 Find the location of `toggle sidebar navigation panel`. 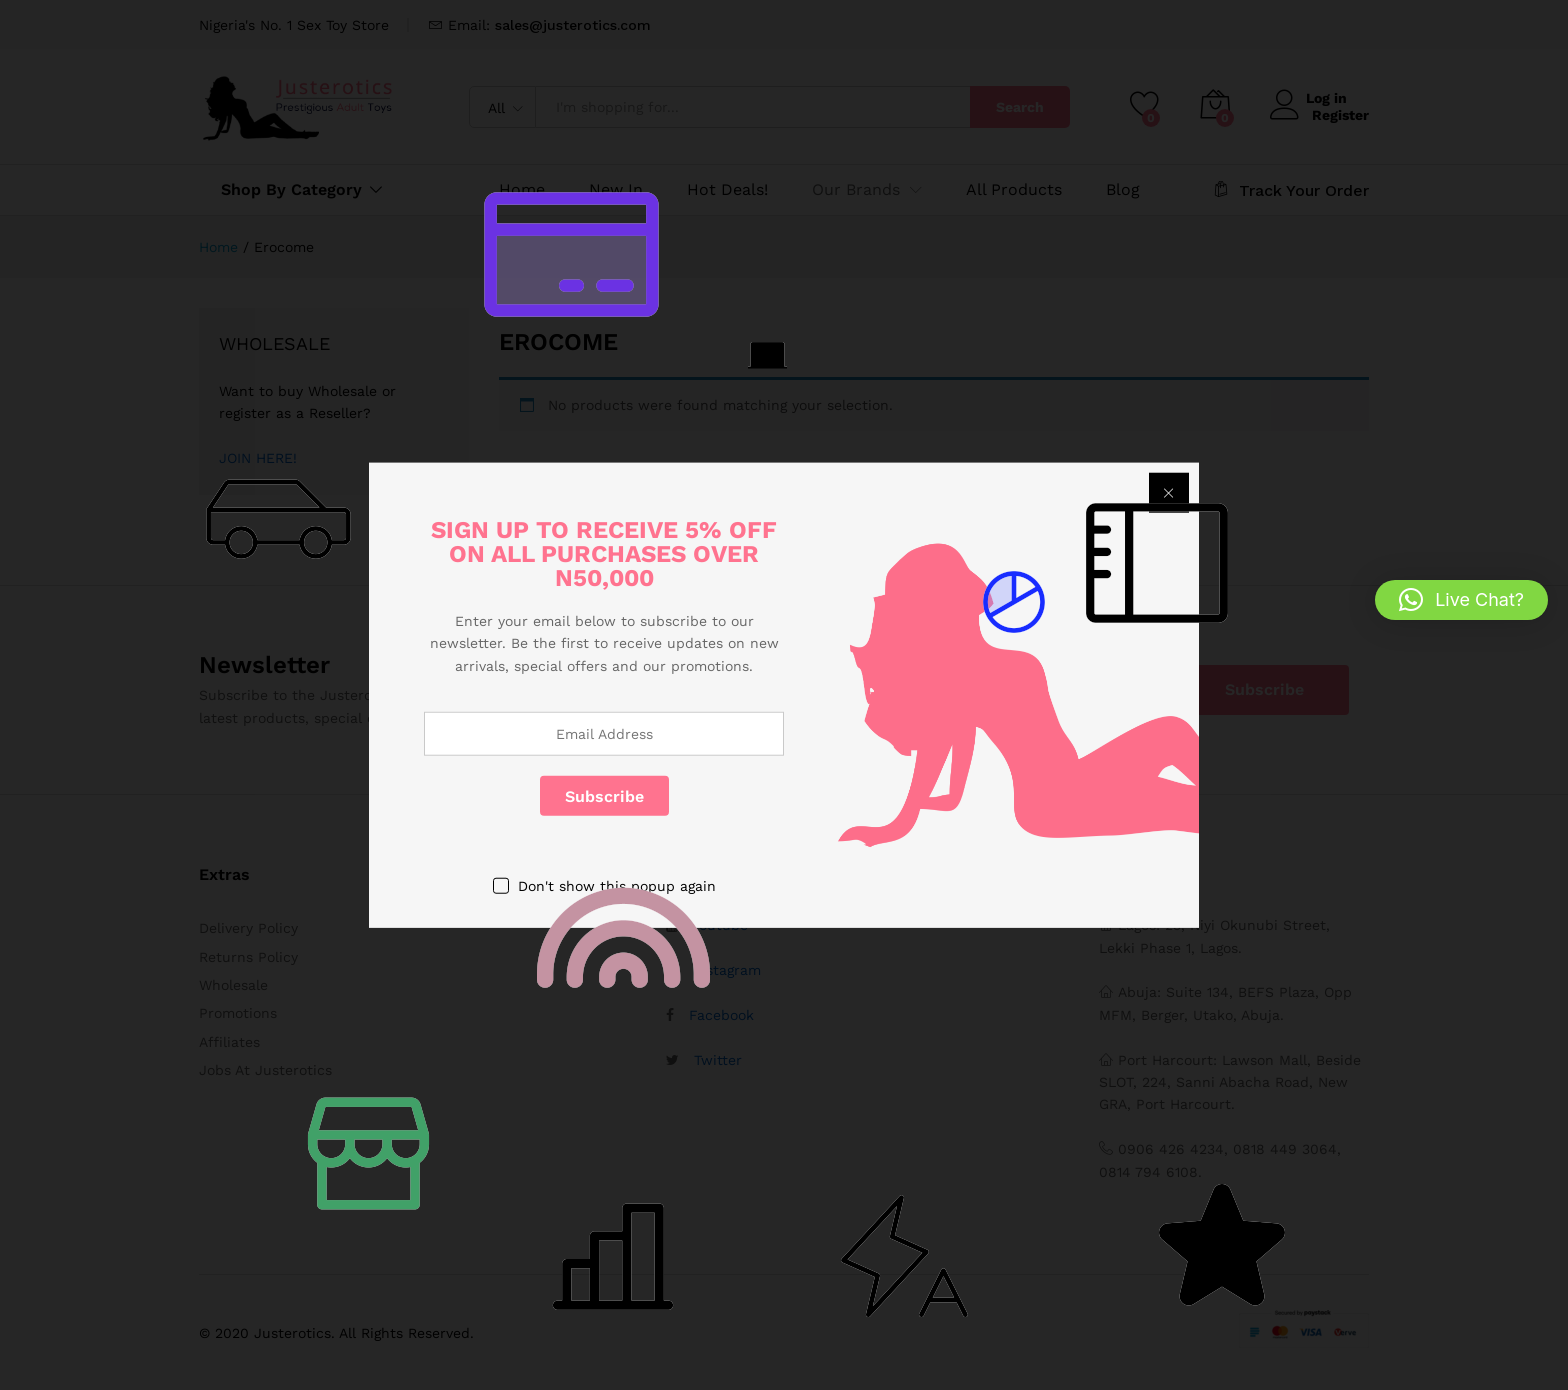

toggle sidebar navigation panel is located at coordinates (1157, 563).